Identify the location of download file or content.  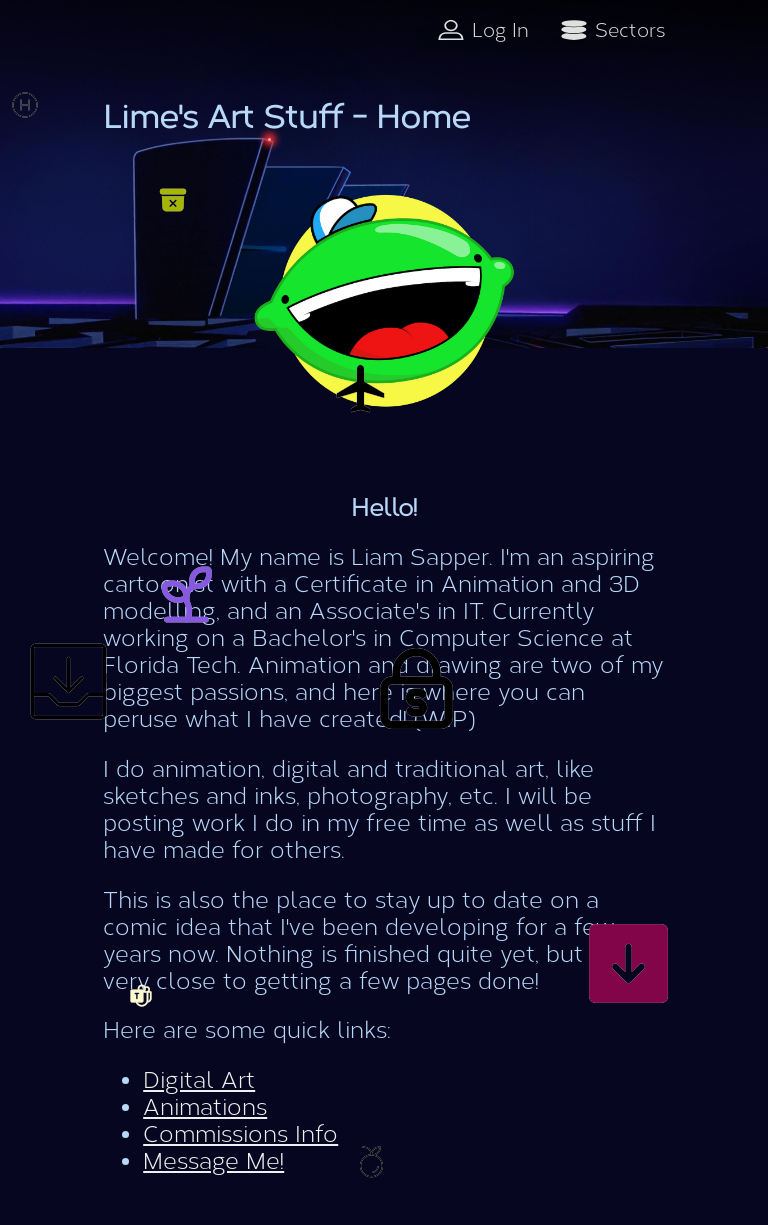
(628, 963).